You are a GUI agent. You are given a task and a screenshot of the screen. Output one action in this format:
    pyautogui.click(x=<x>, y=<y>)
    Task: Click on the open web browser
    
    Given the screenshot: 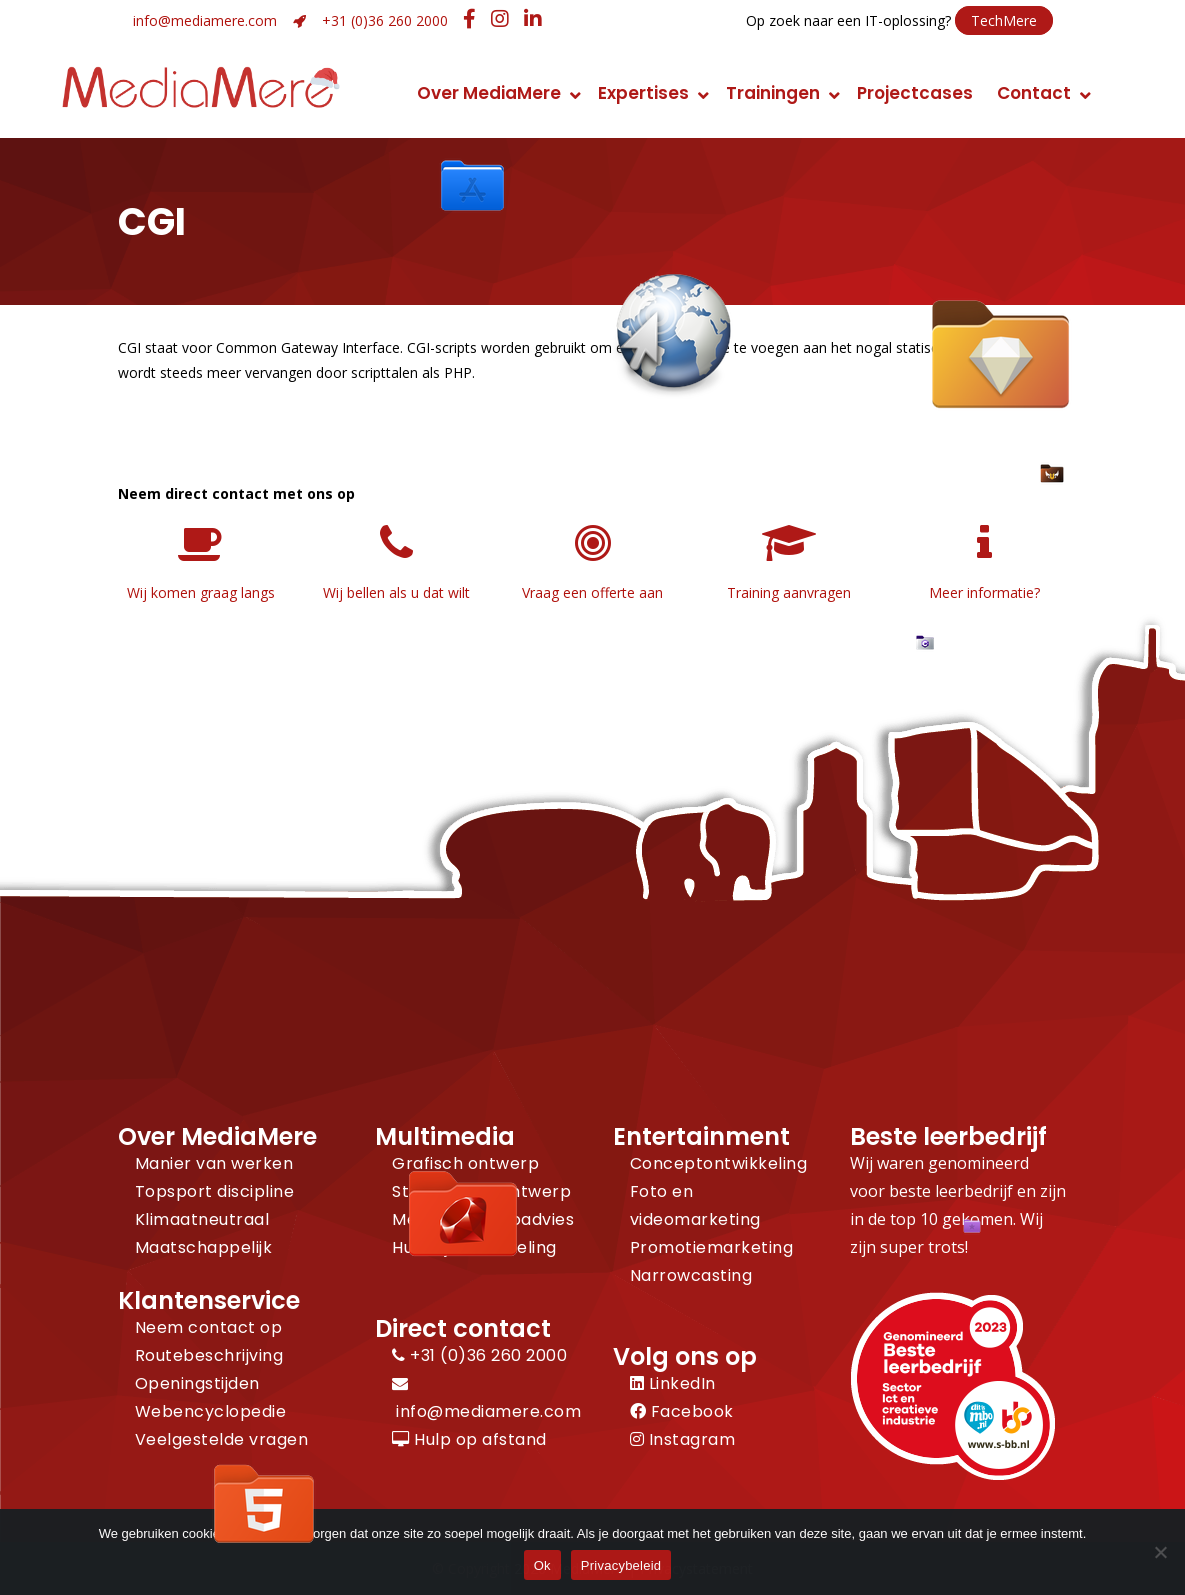 What is the action you would take?
    pyautogui.click(x=675, y=332)
    